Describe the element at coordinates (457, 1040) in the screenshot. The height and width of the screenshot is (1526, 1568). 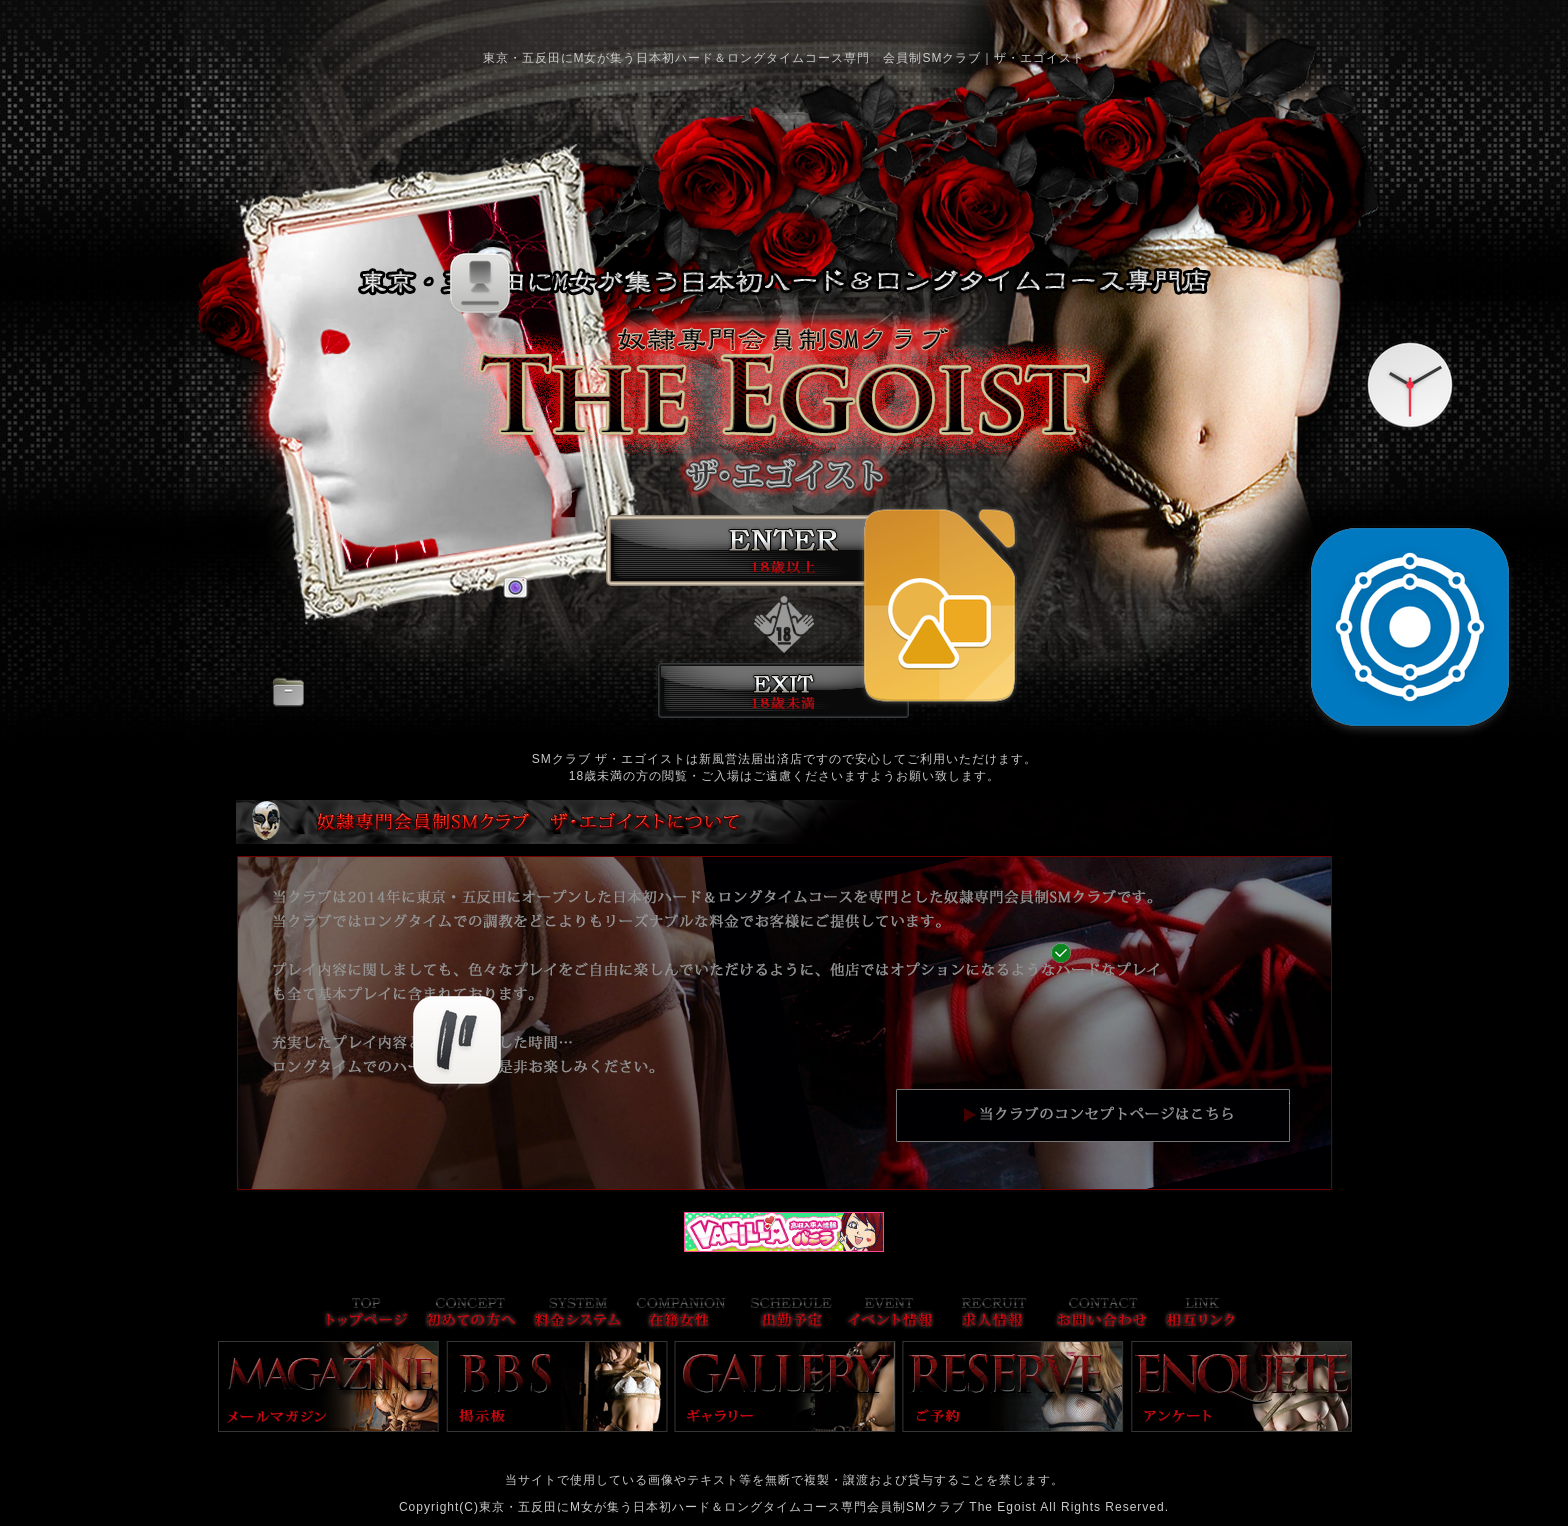
I see `open stacks task manager app` at that location.